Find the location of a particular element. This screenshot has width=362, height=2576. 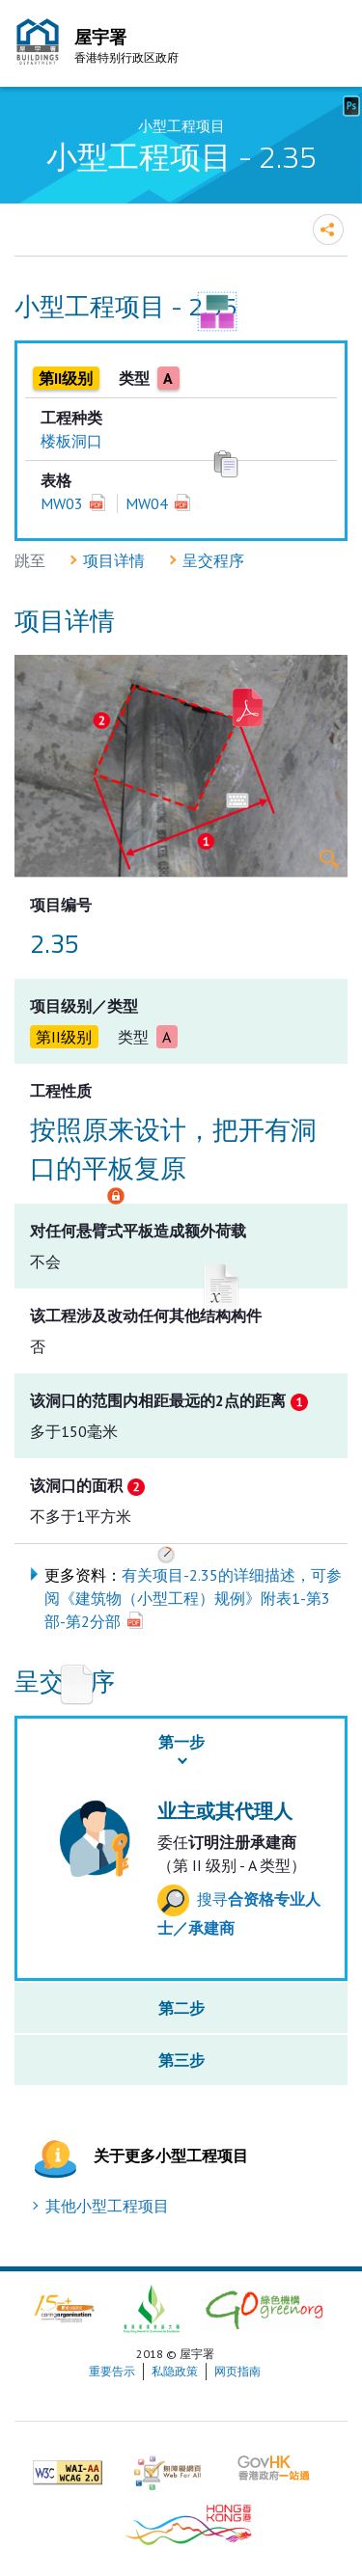

lock screen brightness at current level is located at coordinates (116, 1196).